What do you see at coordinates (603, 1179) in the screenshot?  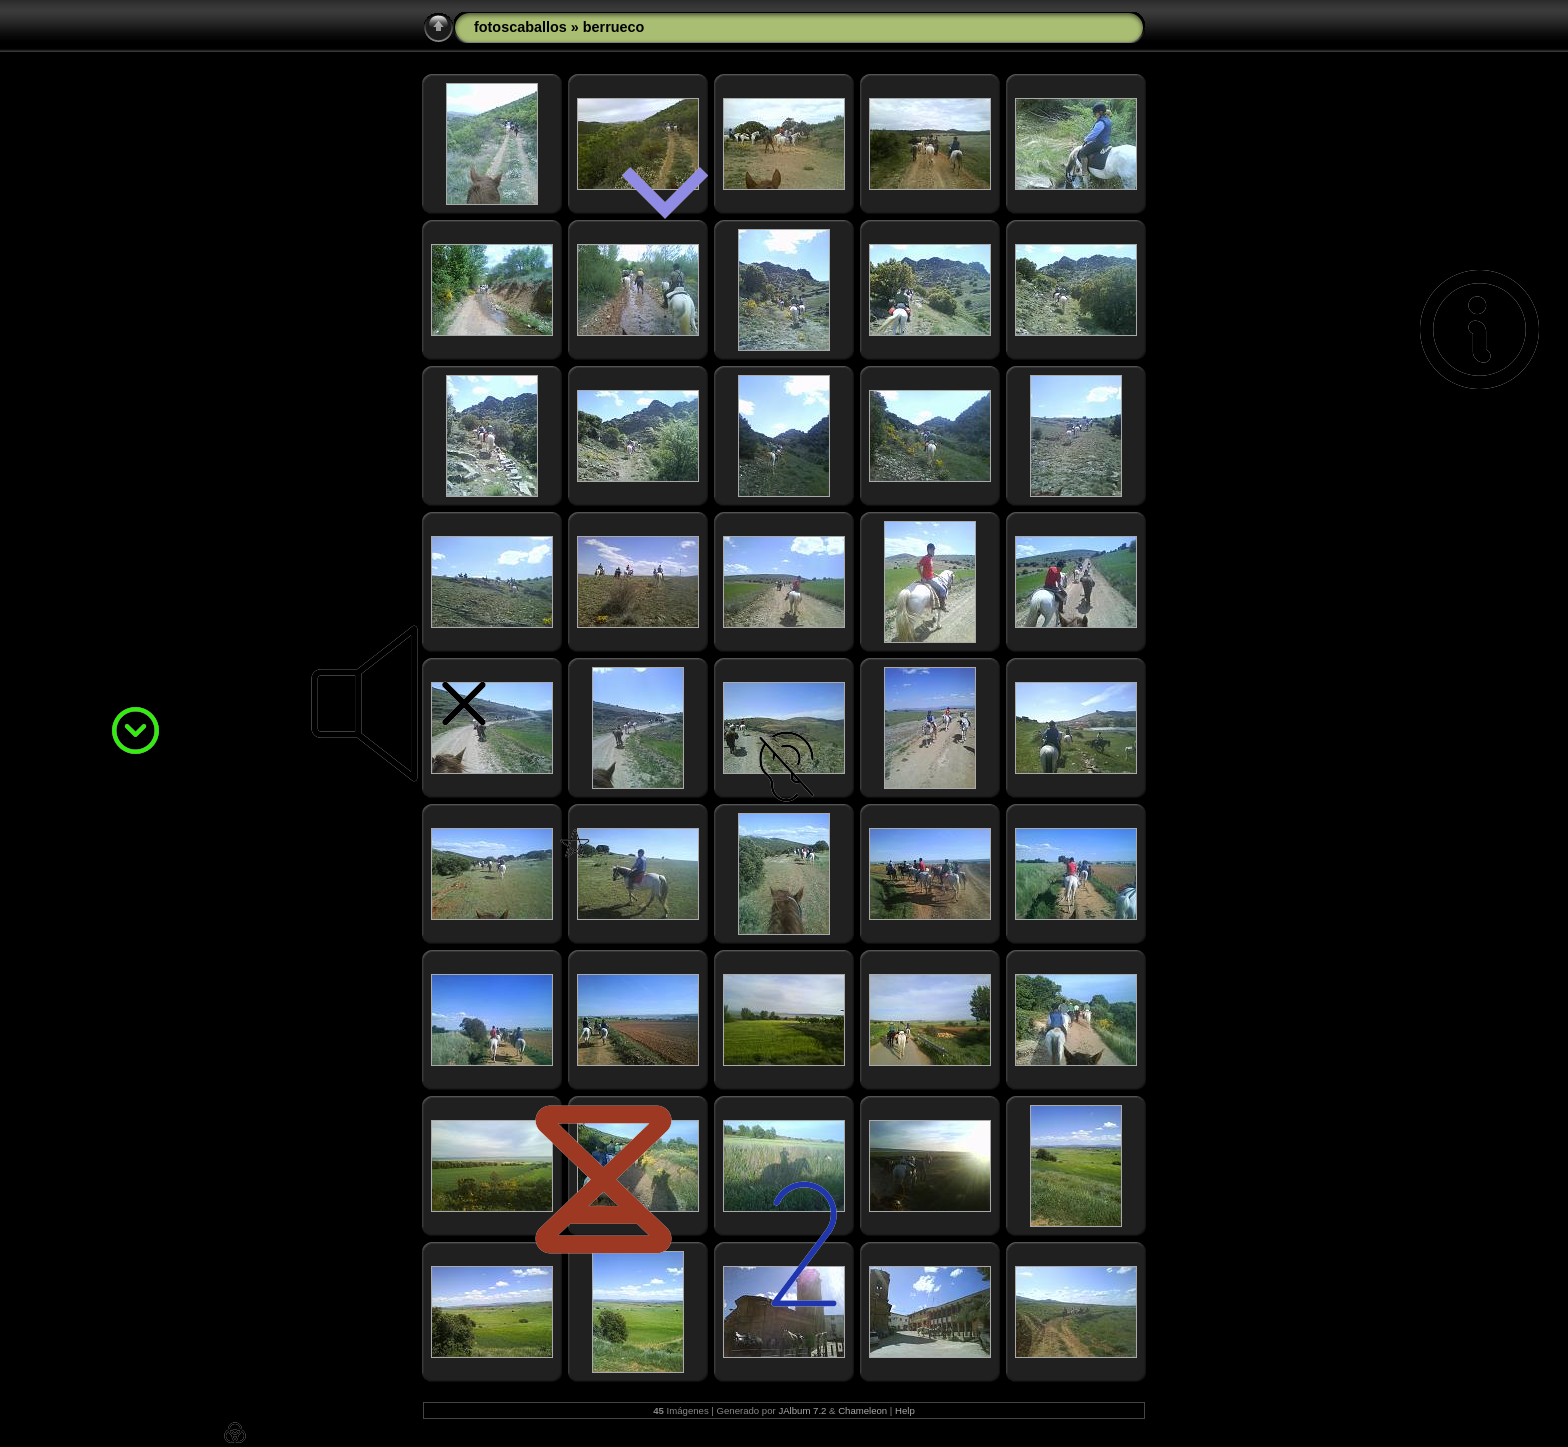 I see `indicates time is running low or nearly expired` at bounding box center [603, 1179].